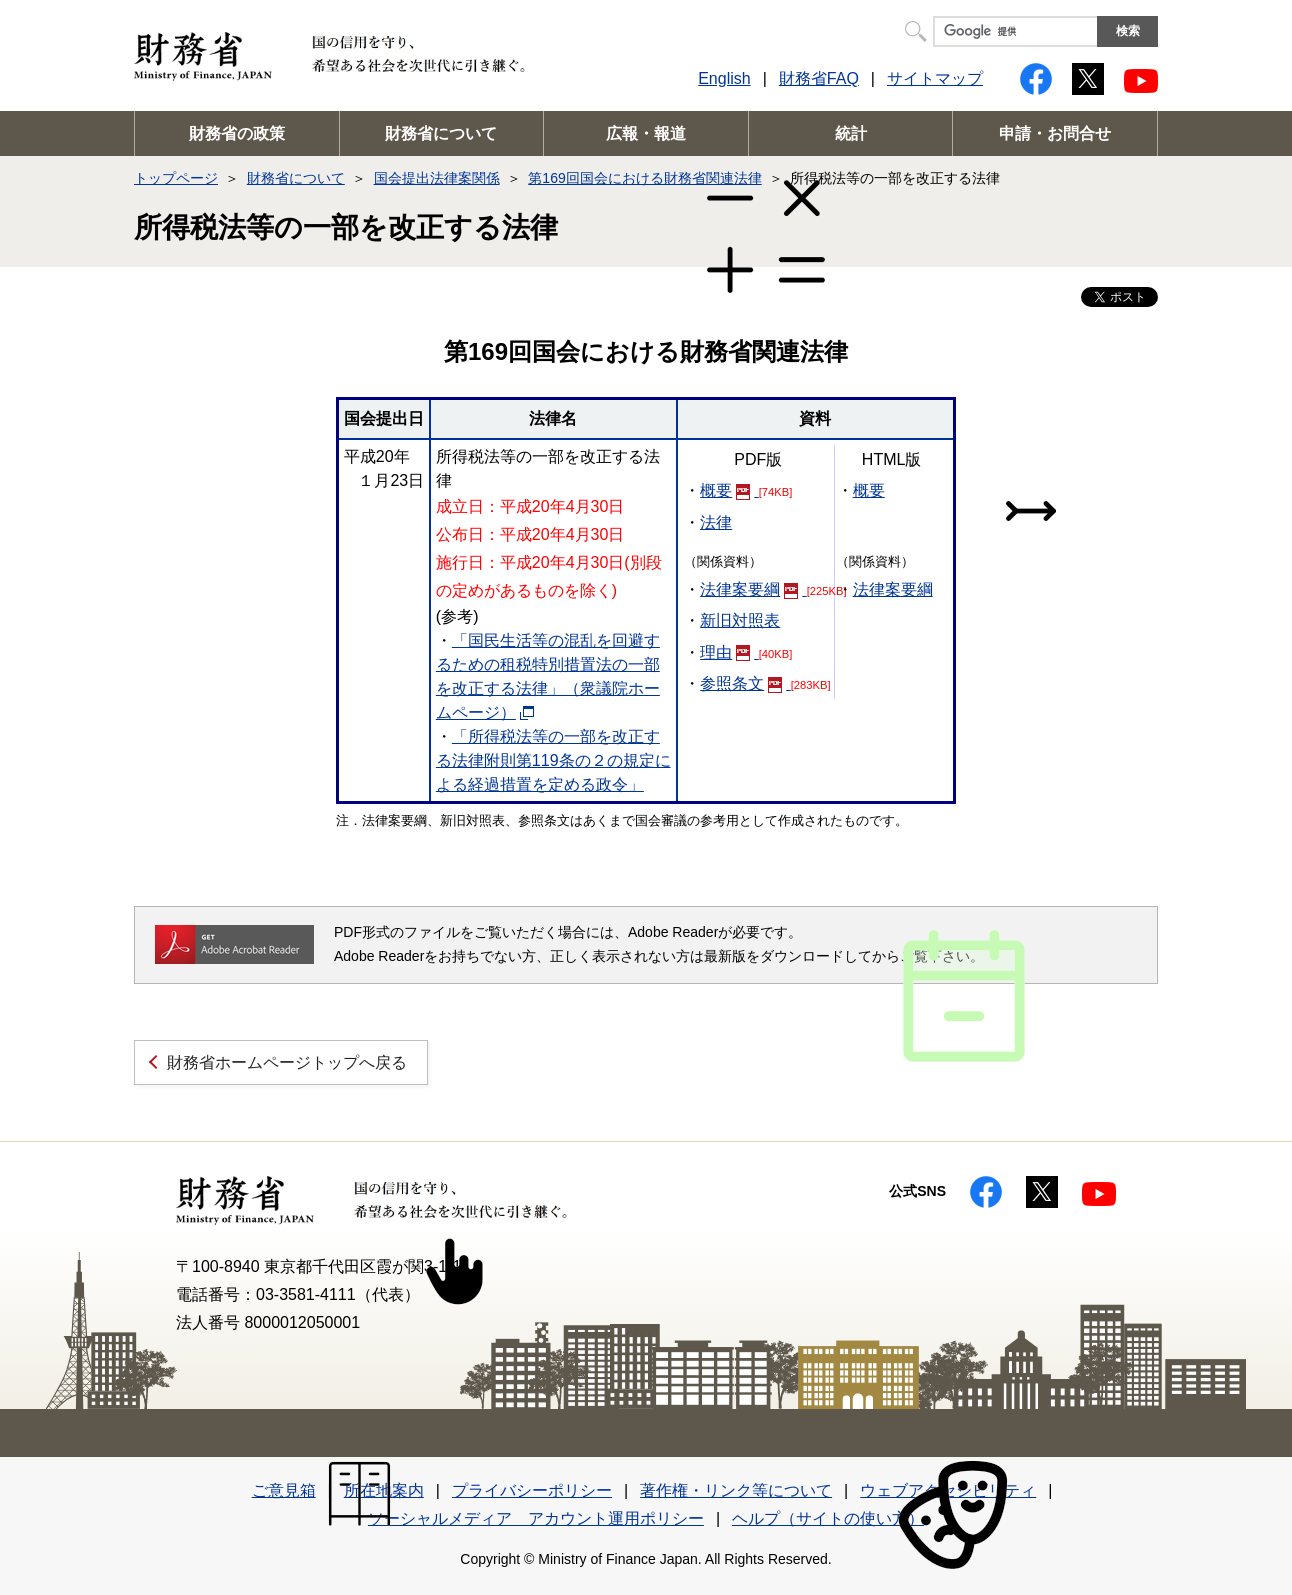  Describe the element at coordinates (454, 1271) in the screenshot. I see `tap or click to interact` at that location.